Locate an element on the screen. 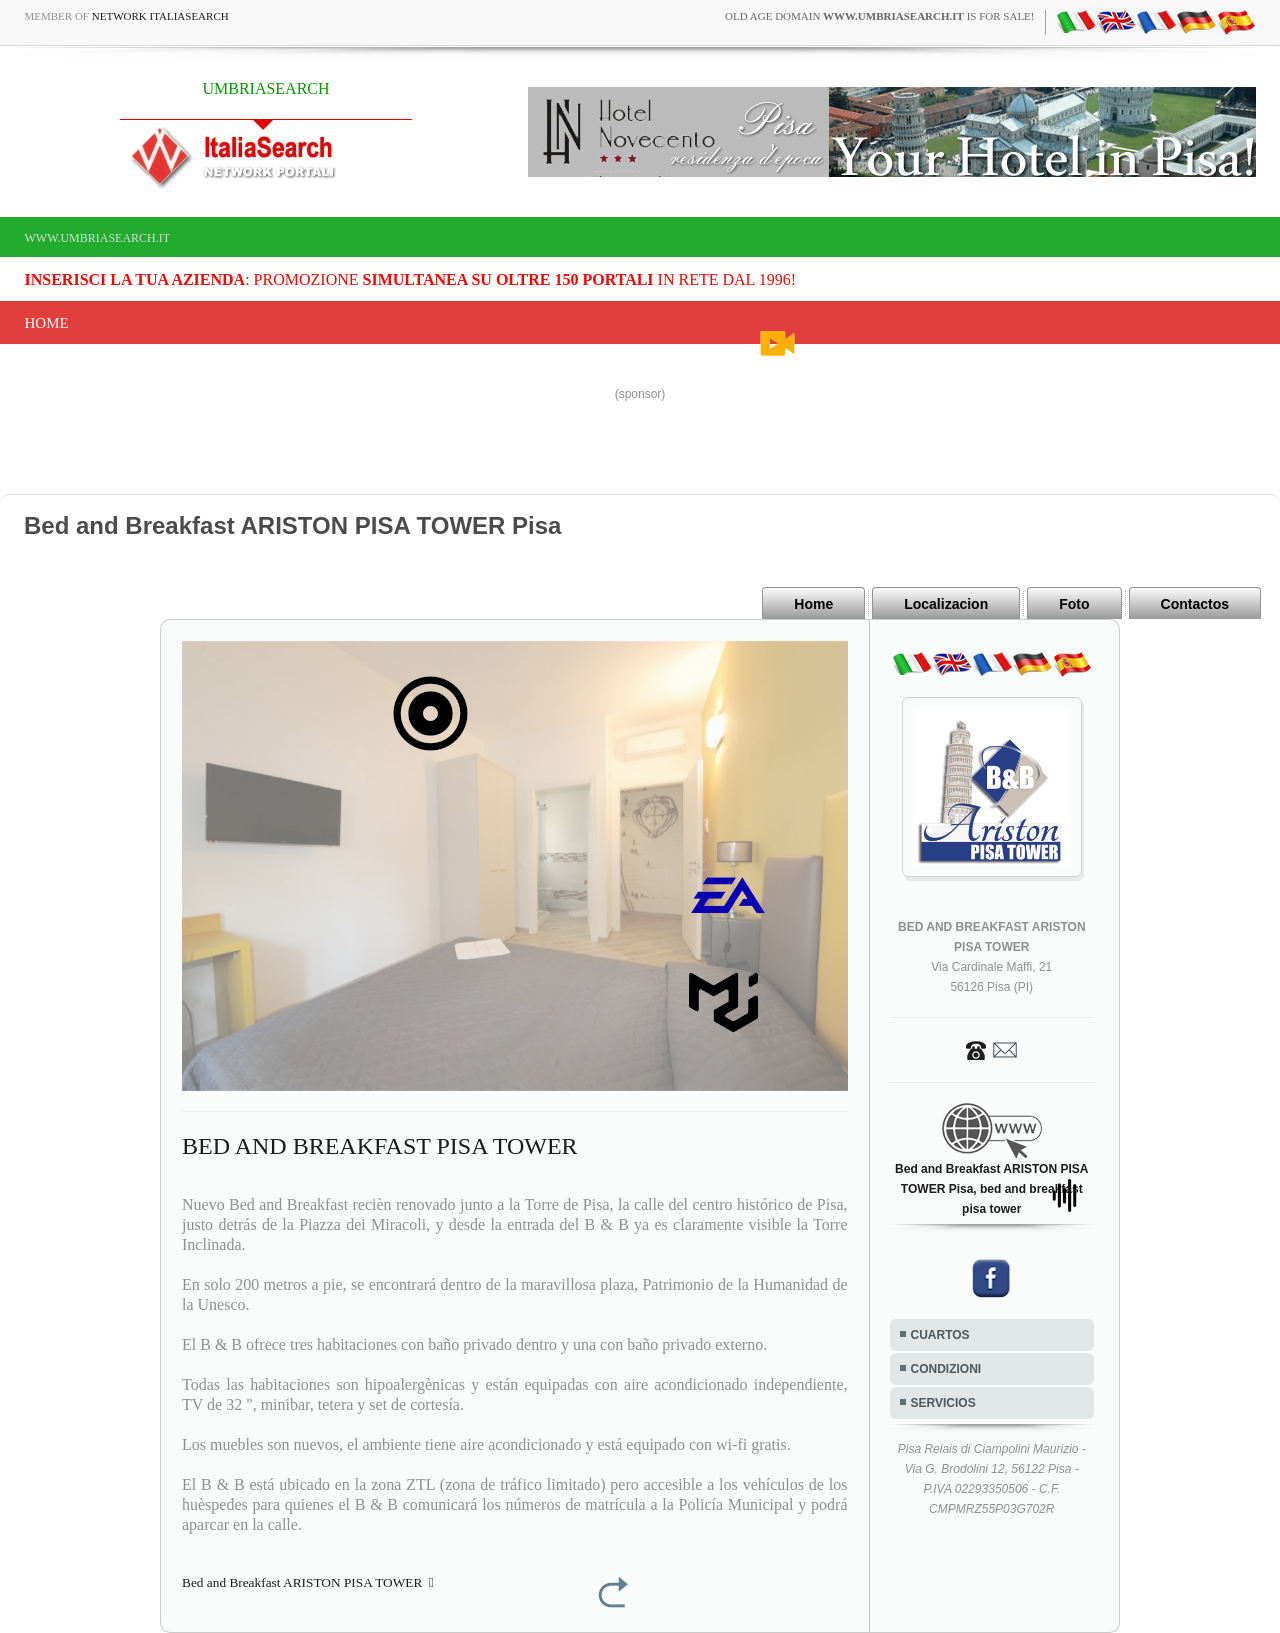 The height and width of the screenshot is (1633, 1280). enable focus or do not disturb mode is located at coordinates (430, 713).